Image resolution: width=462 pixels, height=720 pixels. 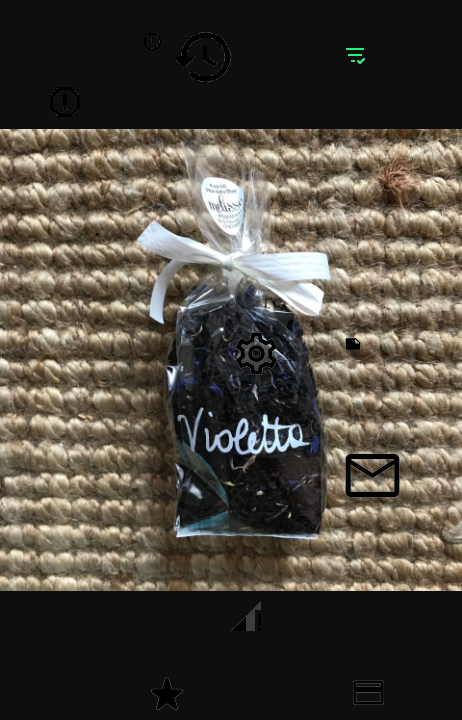 What do you see at coordinates (368, 692) in the screenshot?
I see `access payment methods` at bounding box center [368, 692].